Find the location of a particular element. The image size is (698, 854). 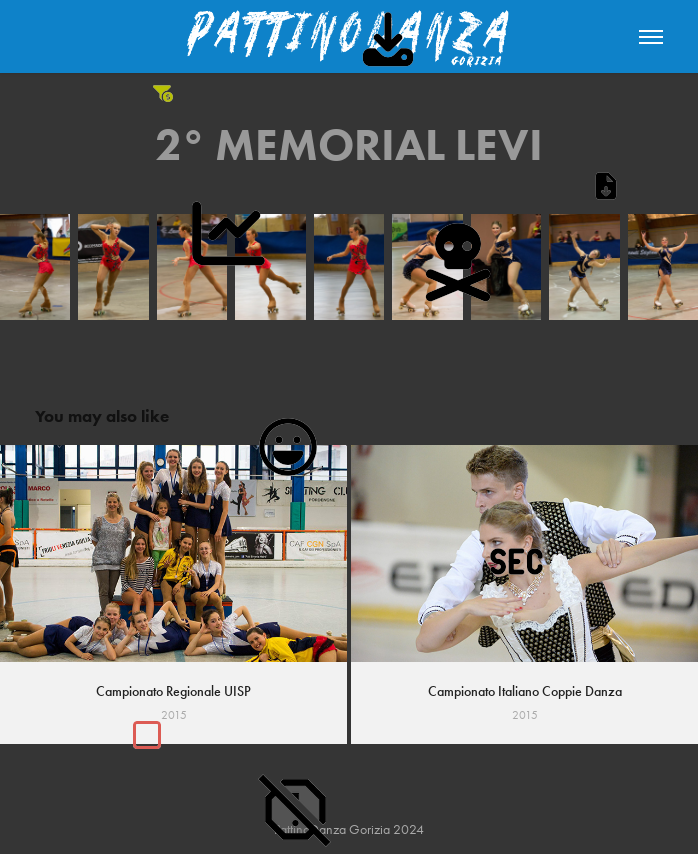

view analytics or statistics is located at coordinates (228, 233).